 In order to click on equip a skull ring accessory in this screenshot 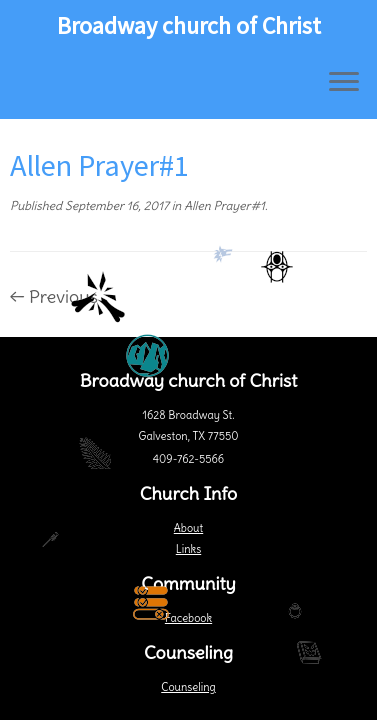, I will do `click(295, 611)`.